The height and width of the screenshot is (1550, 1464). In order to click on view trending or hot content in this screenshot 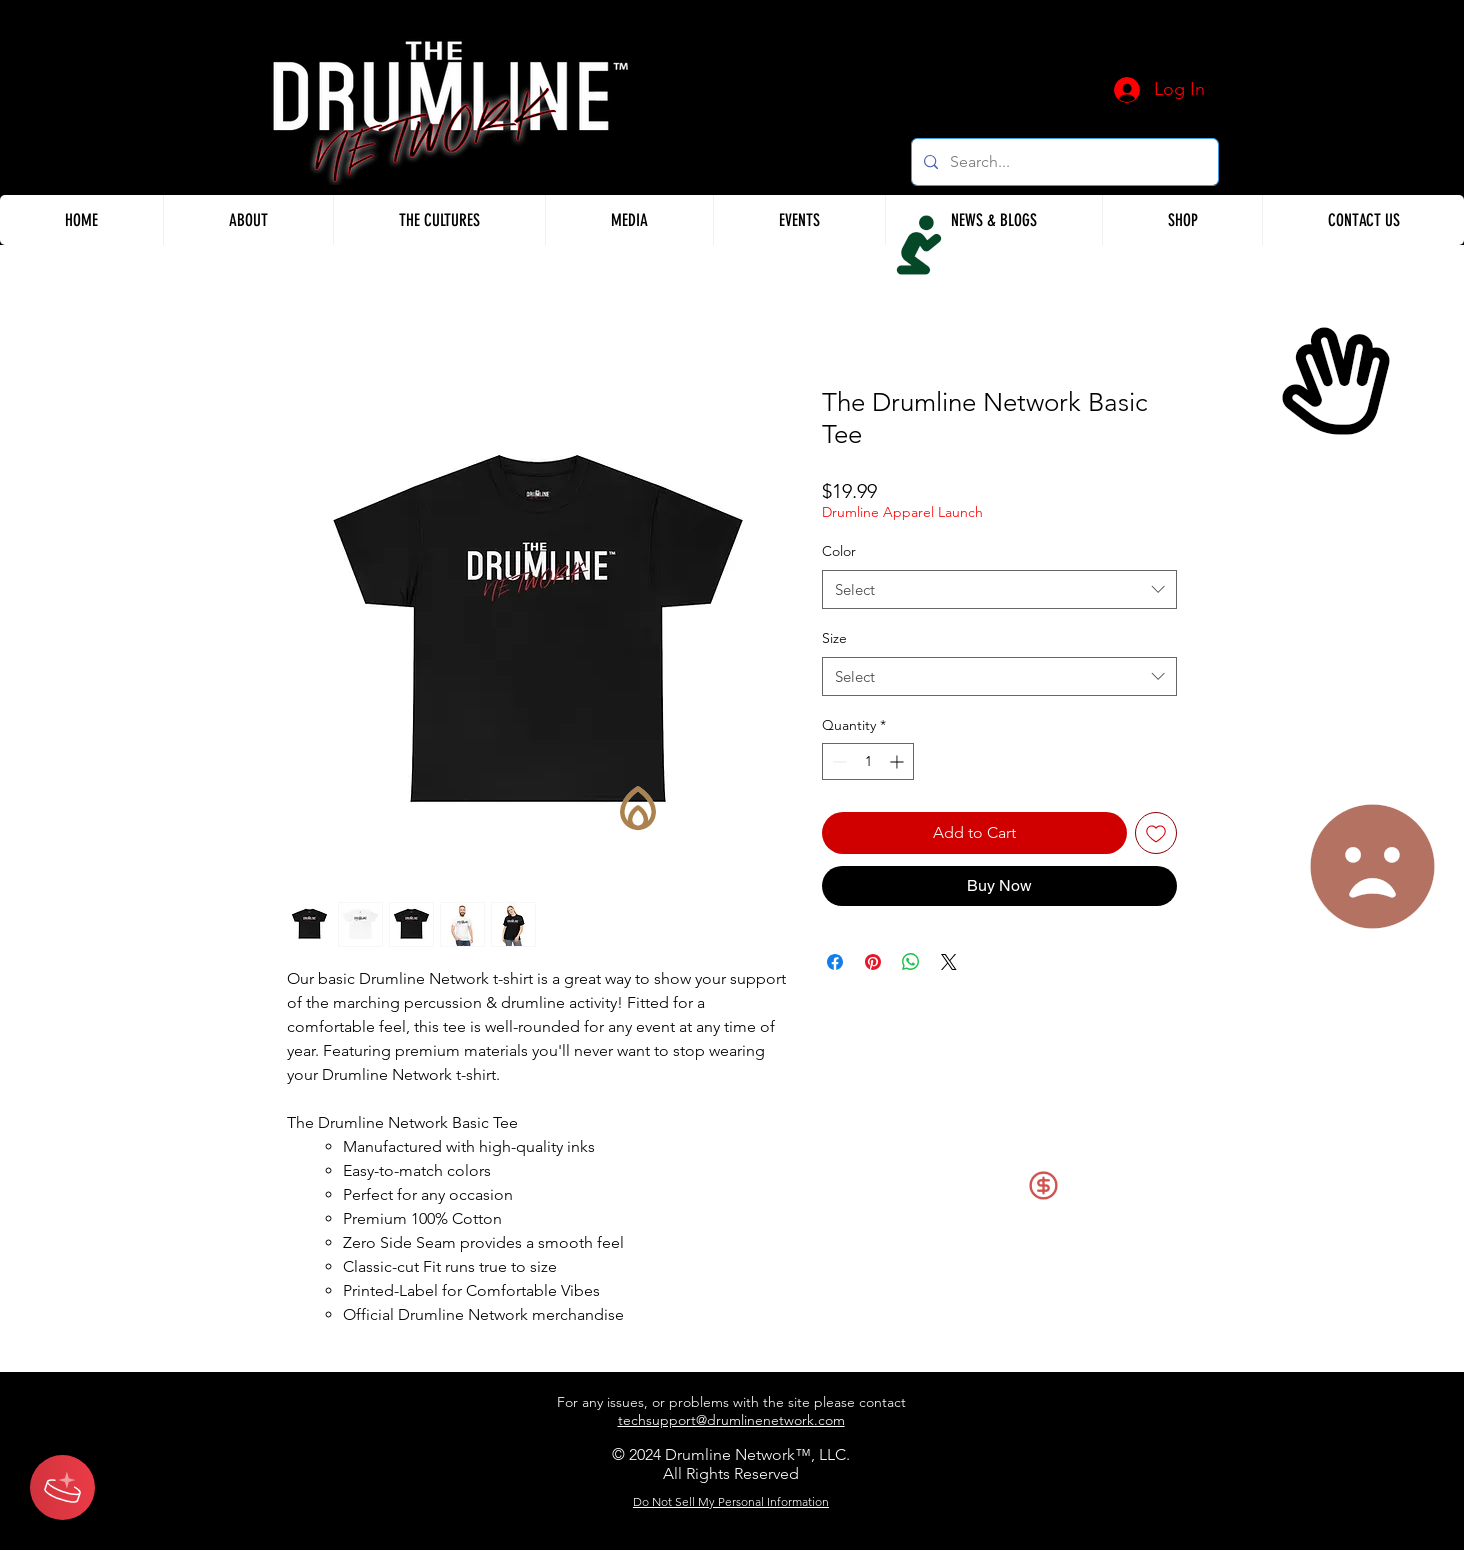, I will do `click(638, 809)`.